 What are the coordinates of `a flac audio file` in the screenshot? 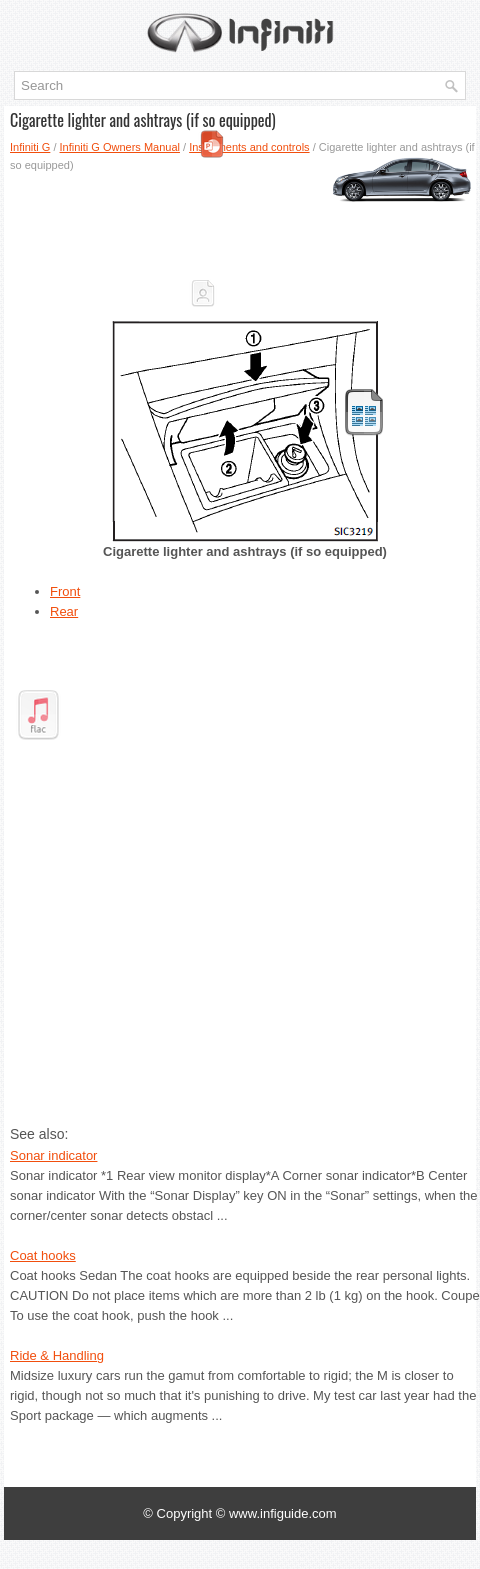 It's located at (38, 714).